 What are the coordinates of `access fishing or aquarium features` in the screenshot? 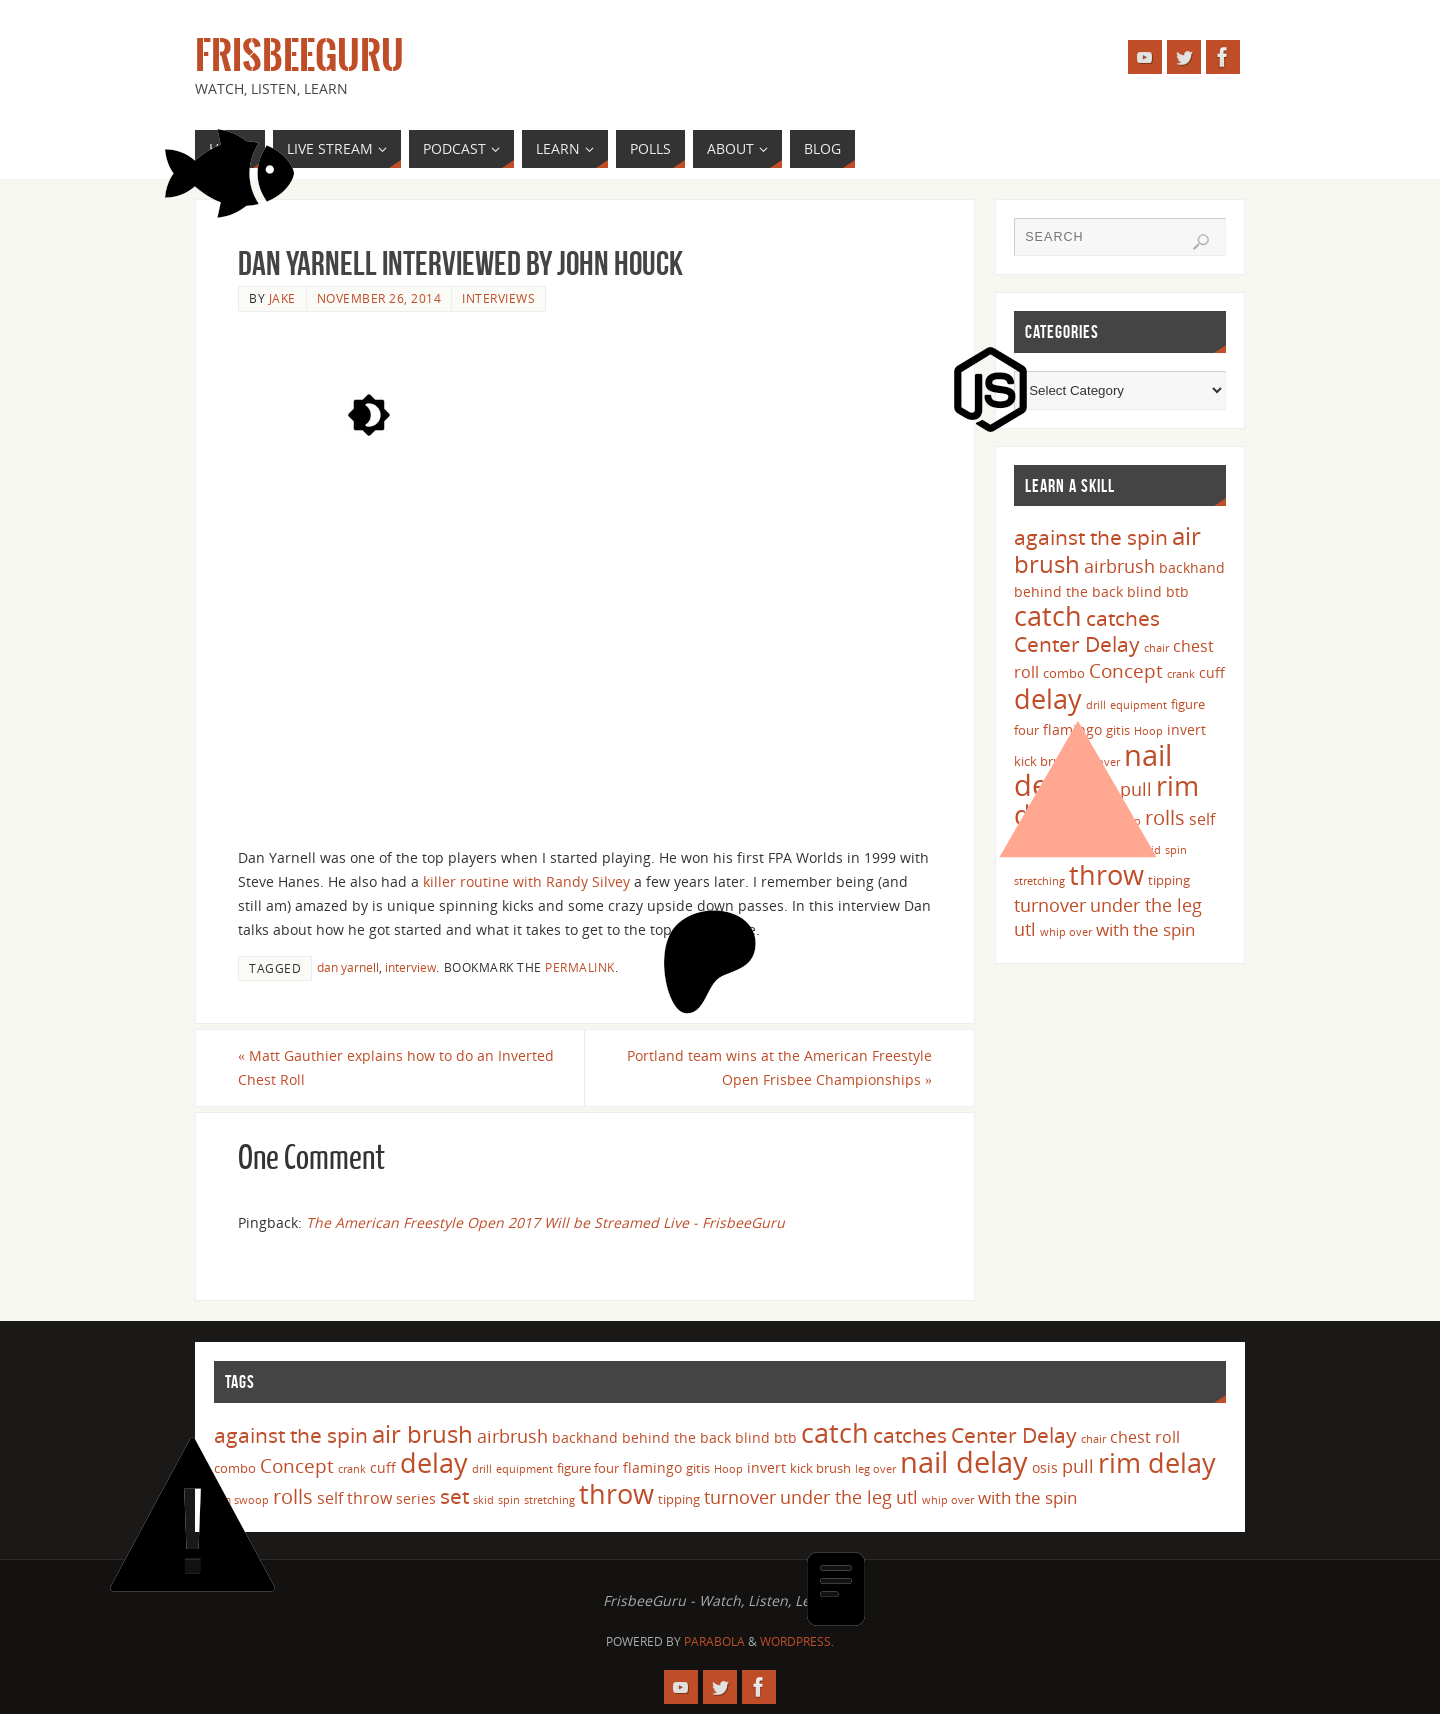 It's located at (229, 173).